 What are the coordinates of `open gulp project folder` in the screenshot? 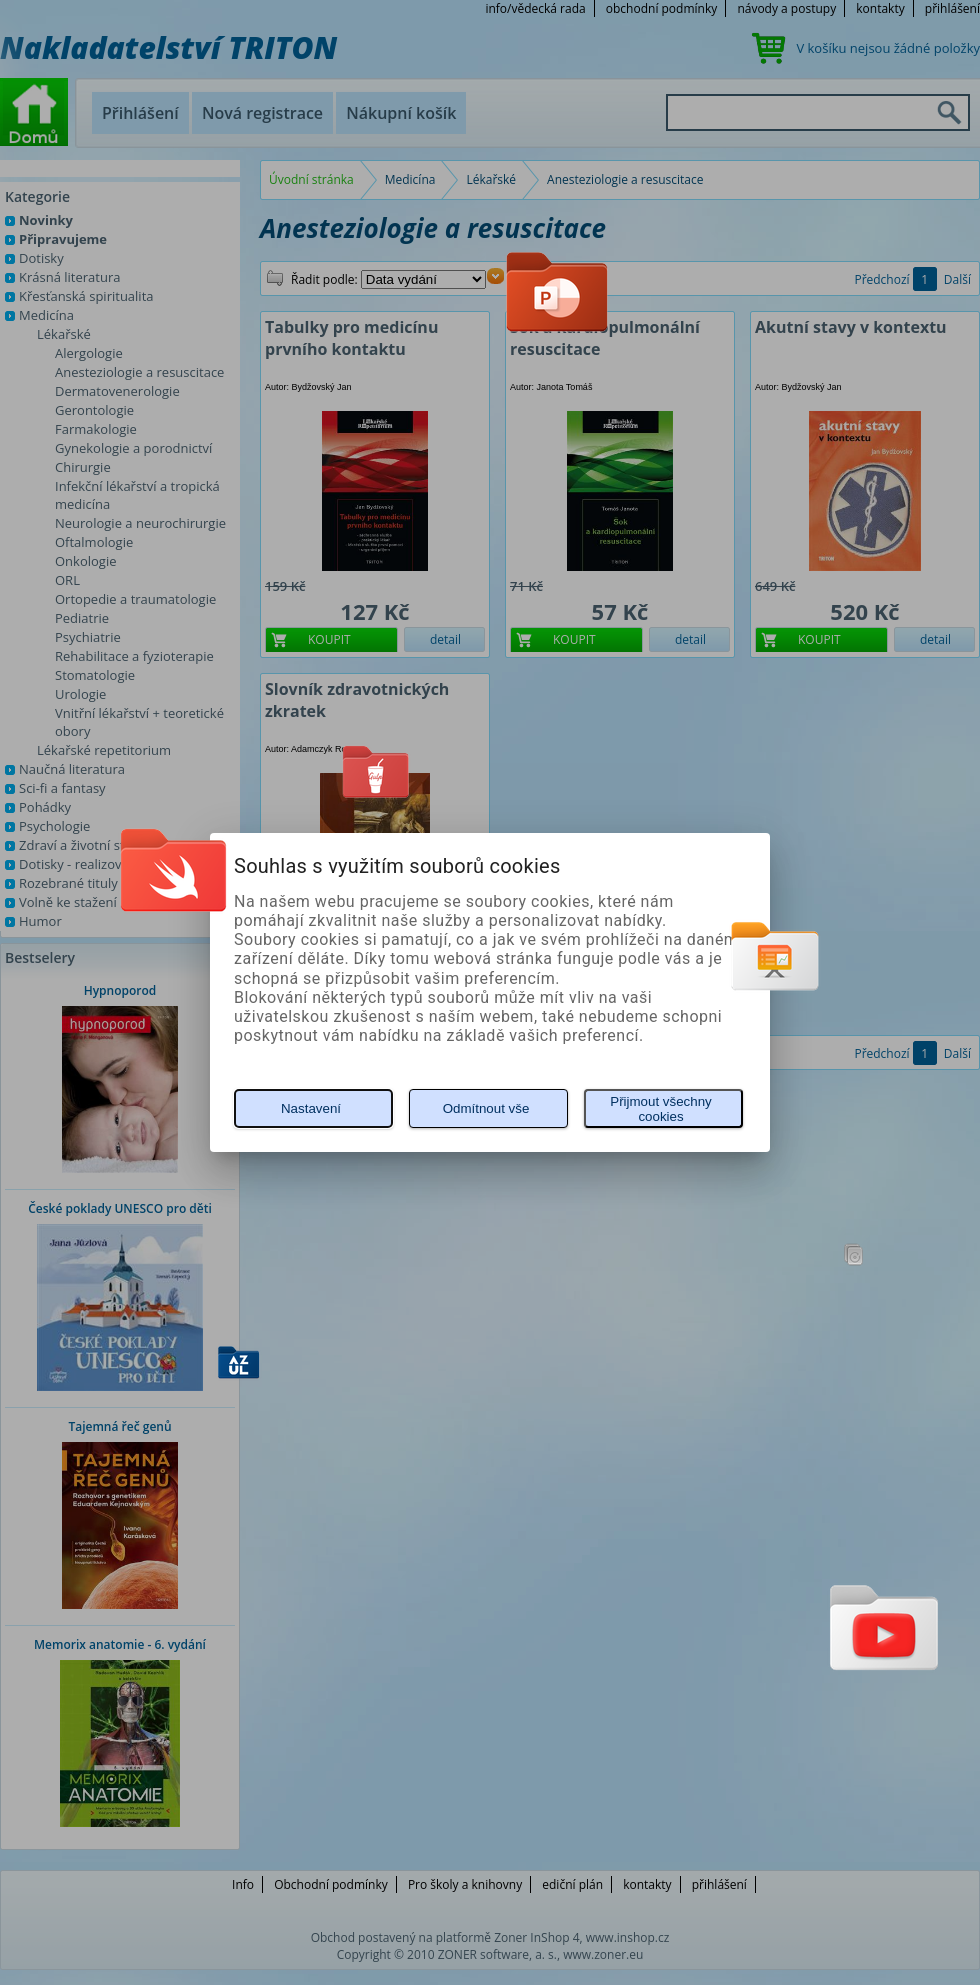 It's located at (375, 773).